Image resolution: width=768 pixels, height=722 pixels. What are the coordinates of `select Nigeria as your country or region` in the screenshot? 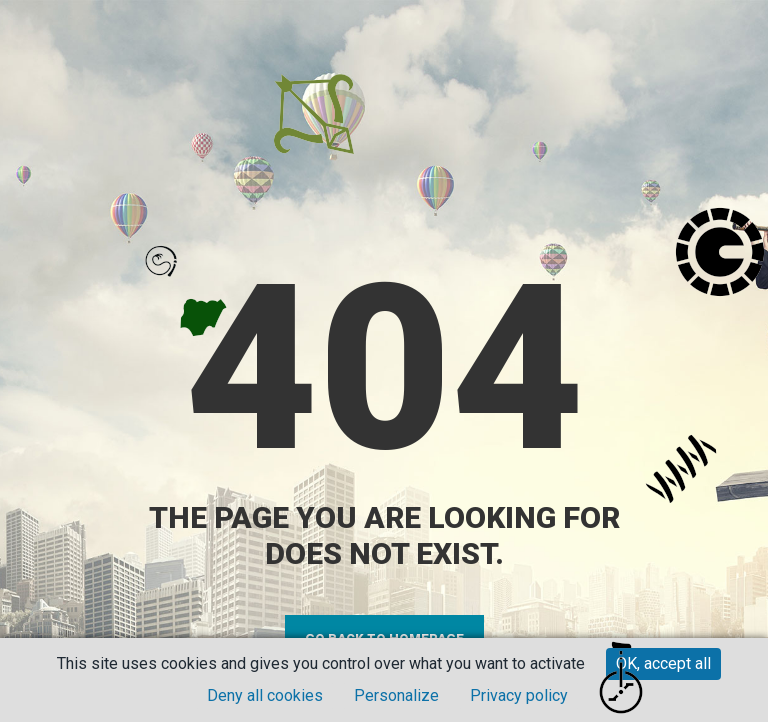 It's located at (203, 317).